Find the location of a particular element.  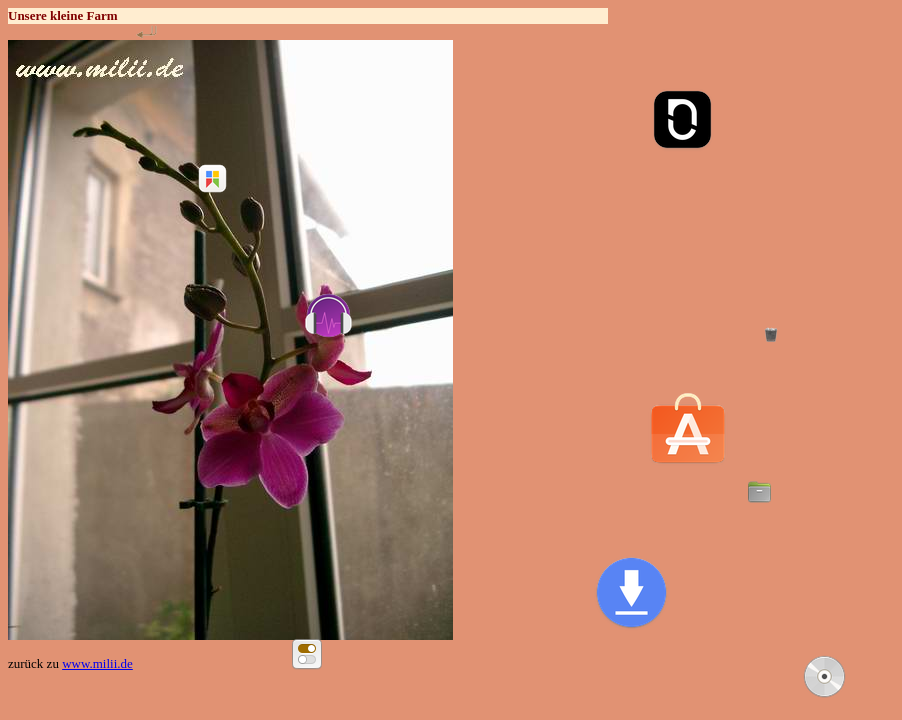

open notesnook app is located at coordinates (682, 119).